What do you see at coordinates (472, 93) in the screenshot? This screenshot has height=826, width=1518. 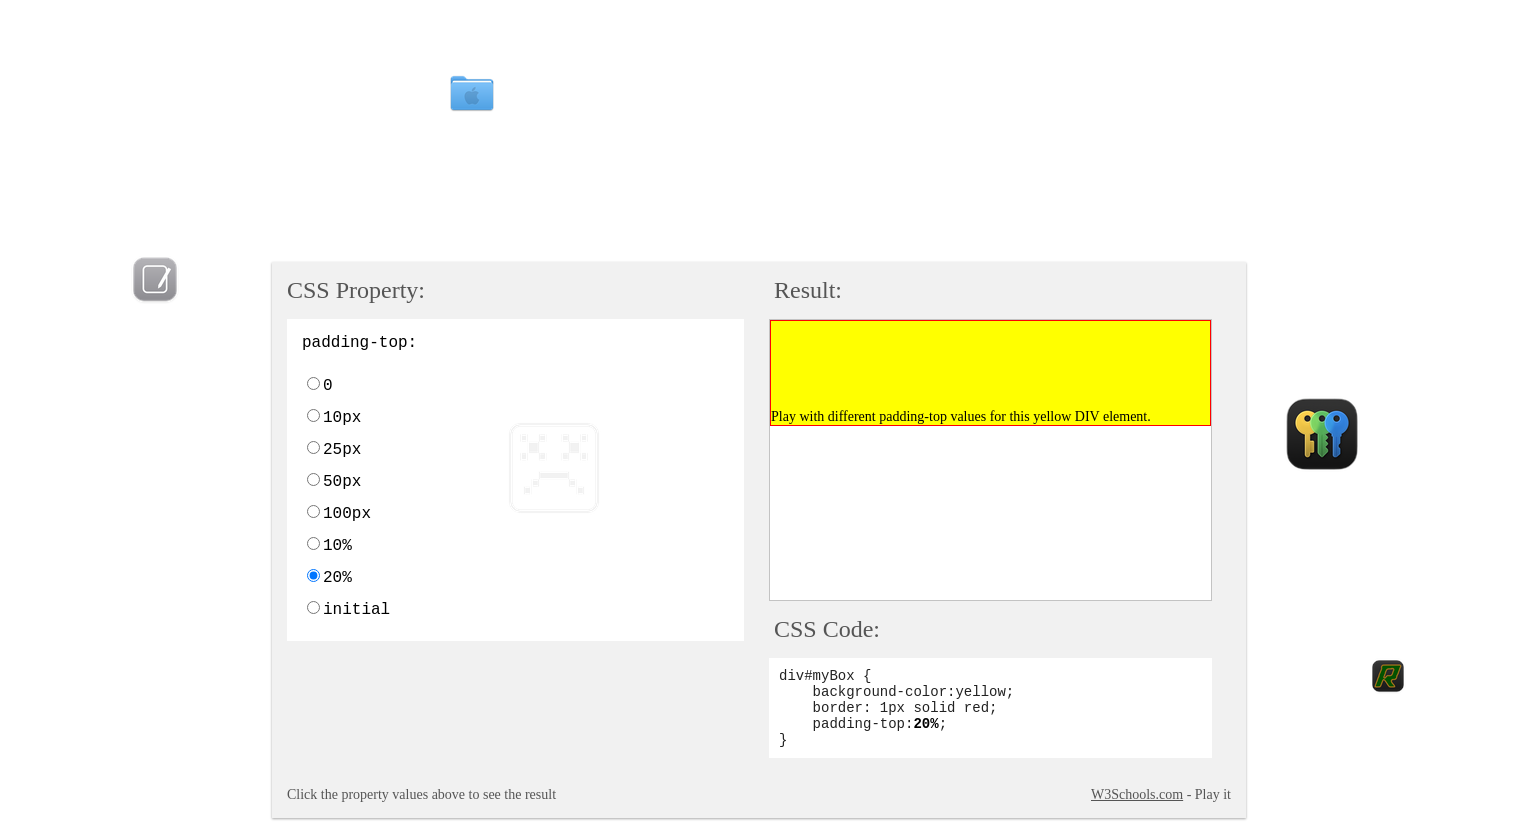 I see `open apple system folder` at bounding box center [472, 93].